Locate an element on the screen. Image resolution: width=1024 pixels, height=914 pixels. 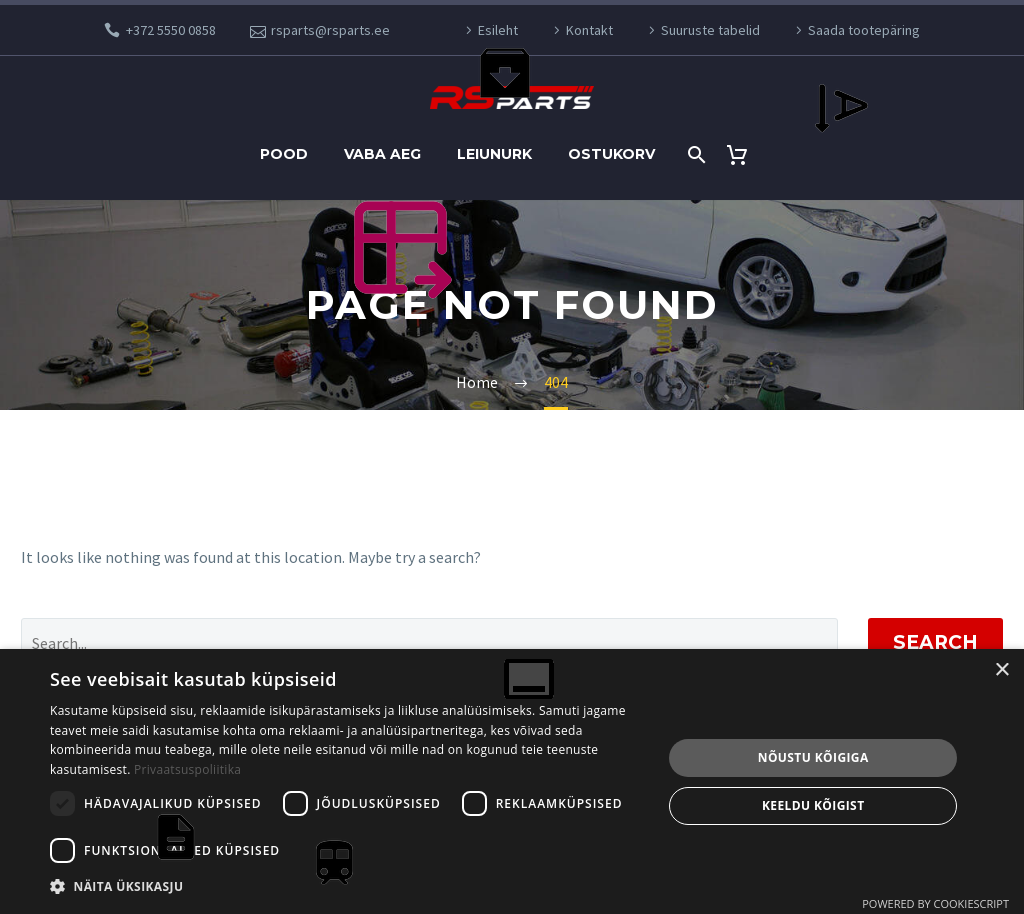
export table data to external file is located at coordinates (400, 247).